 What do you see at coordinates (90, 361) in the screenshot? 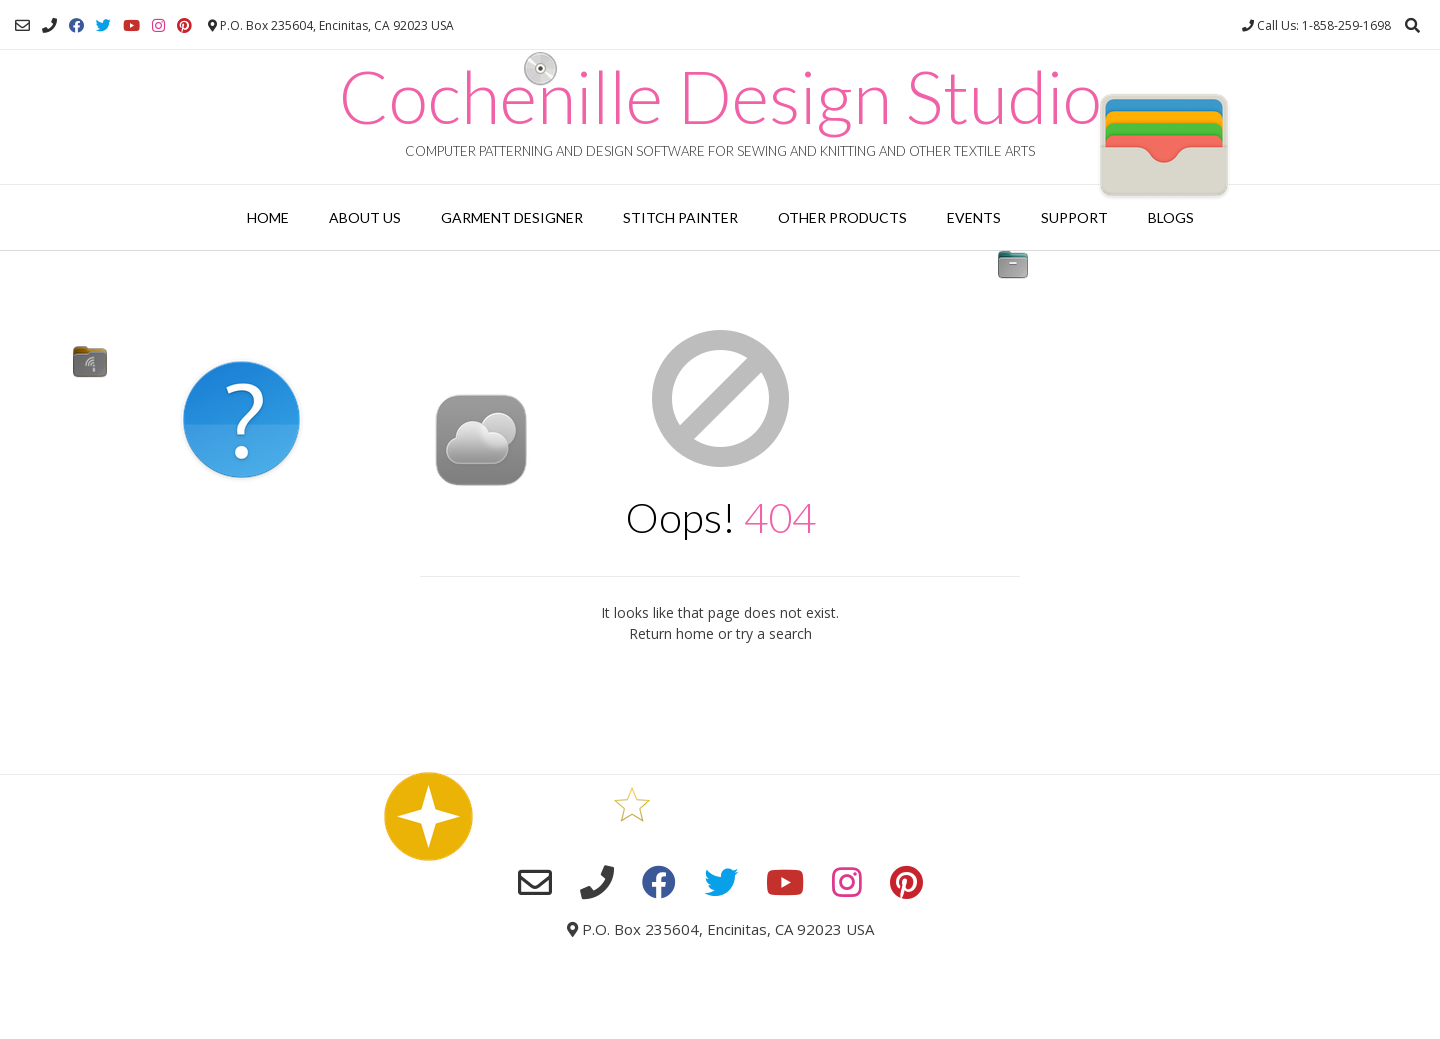
I see `open your insync synced folder` at bounding box center [90, 361].